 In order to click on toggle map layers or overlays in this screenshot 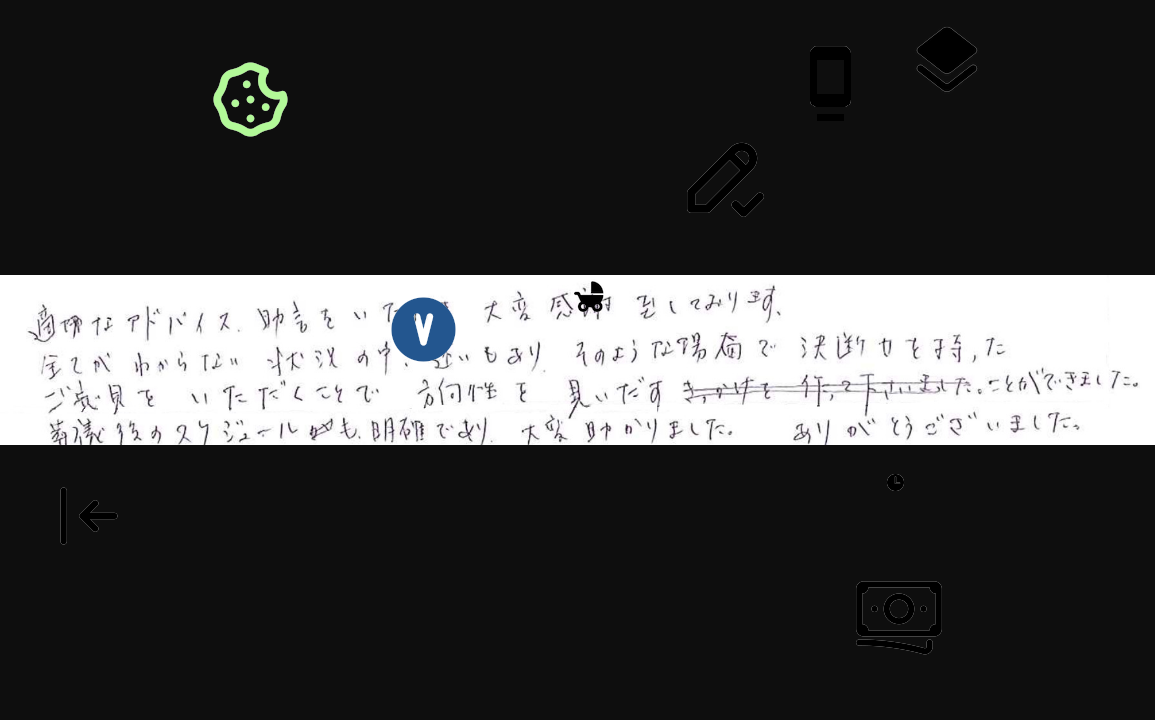, I will do `click(947, 61)`.